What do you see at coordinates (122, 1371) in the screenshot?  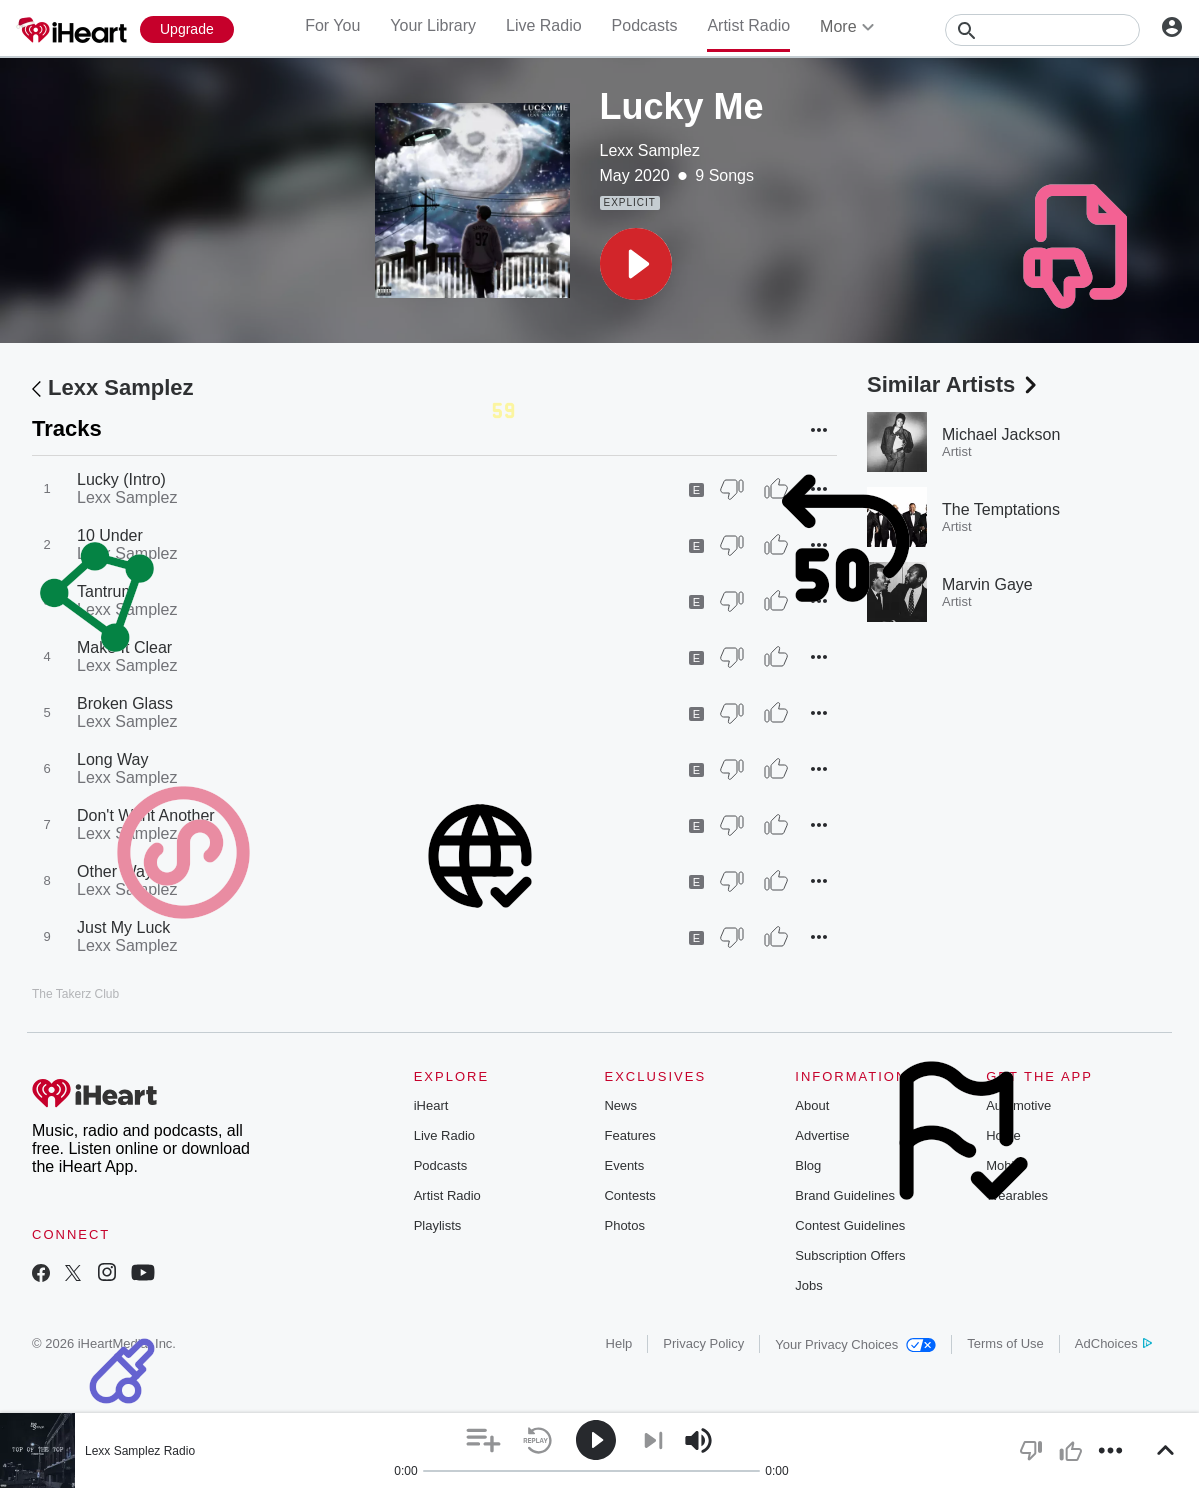 I see `access cricket sports content or scores` at bounding box center [122, 1371].